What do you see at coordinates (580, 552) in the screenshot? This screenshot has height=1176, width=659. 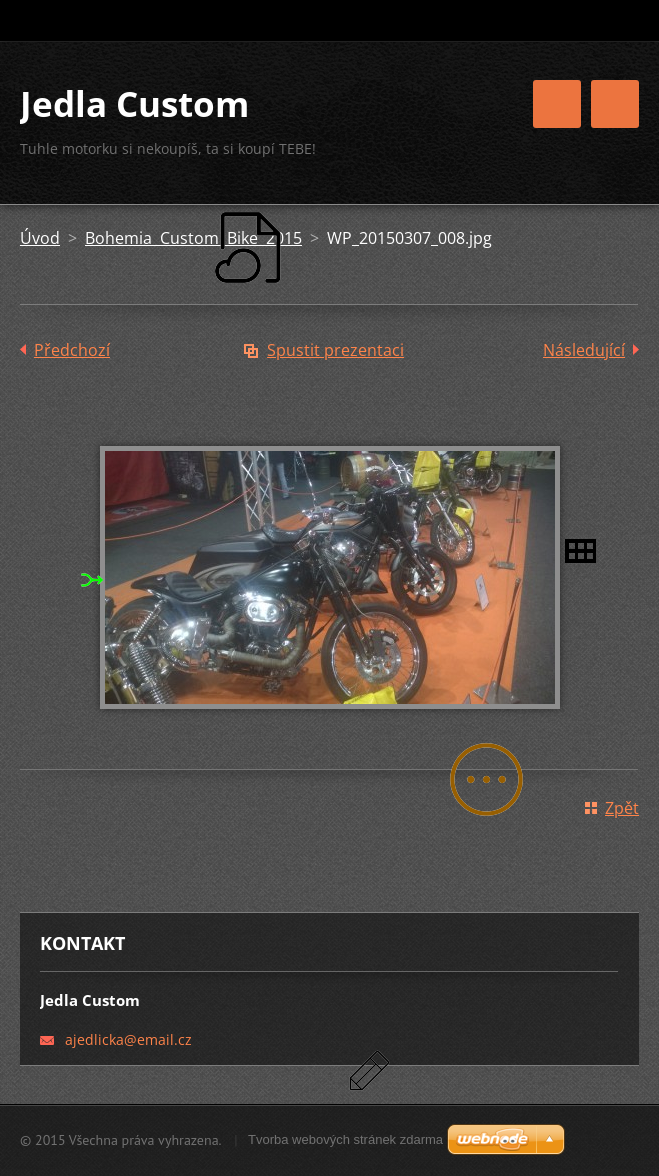 I see `switch to grid view` at bounding box center [580, 552].